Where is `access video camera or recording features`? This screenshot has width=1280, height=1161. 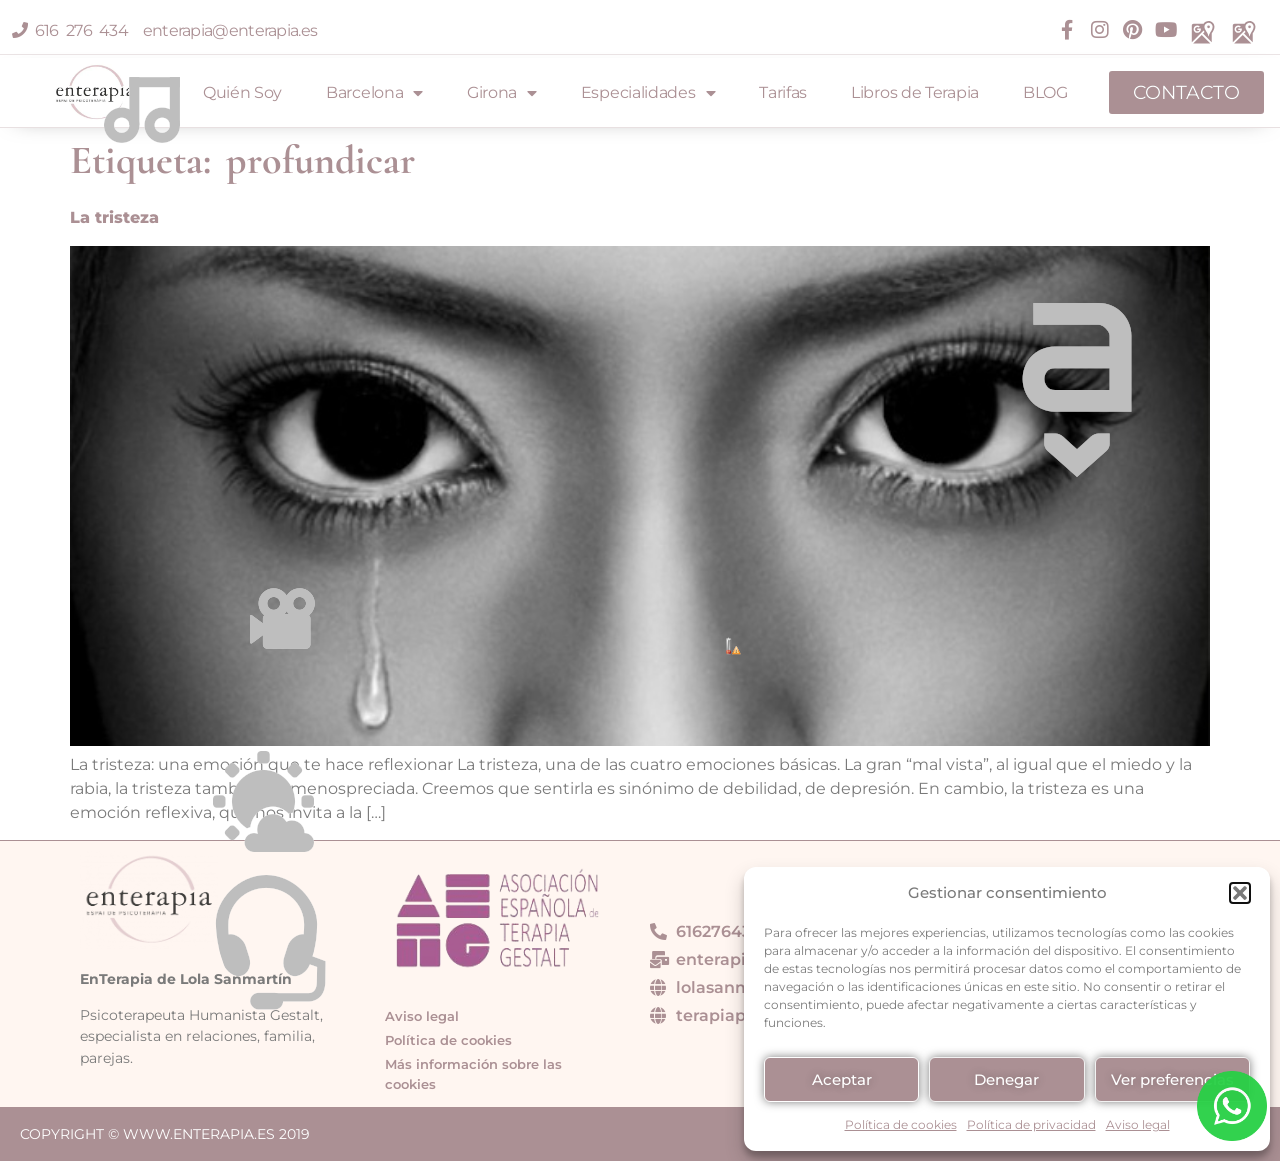
access video camera or recording features is located at coordinates (284, 618).